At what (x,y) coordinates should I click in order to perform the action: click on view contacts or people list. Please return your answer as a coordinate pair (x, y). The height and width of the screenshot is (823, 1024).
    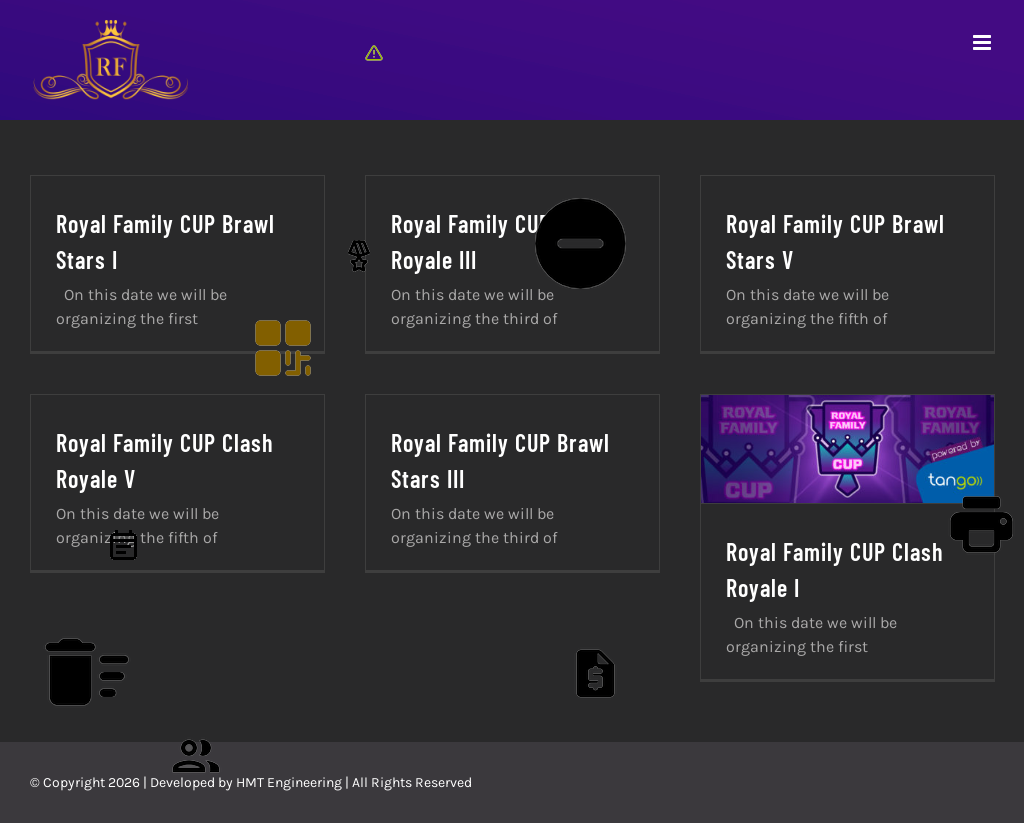
    Looking at the image, I should click on (196, 756).